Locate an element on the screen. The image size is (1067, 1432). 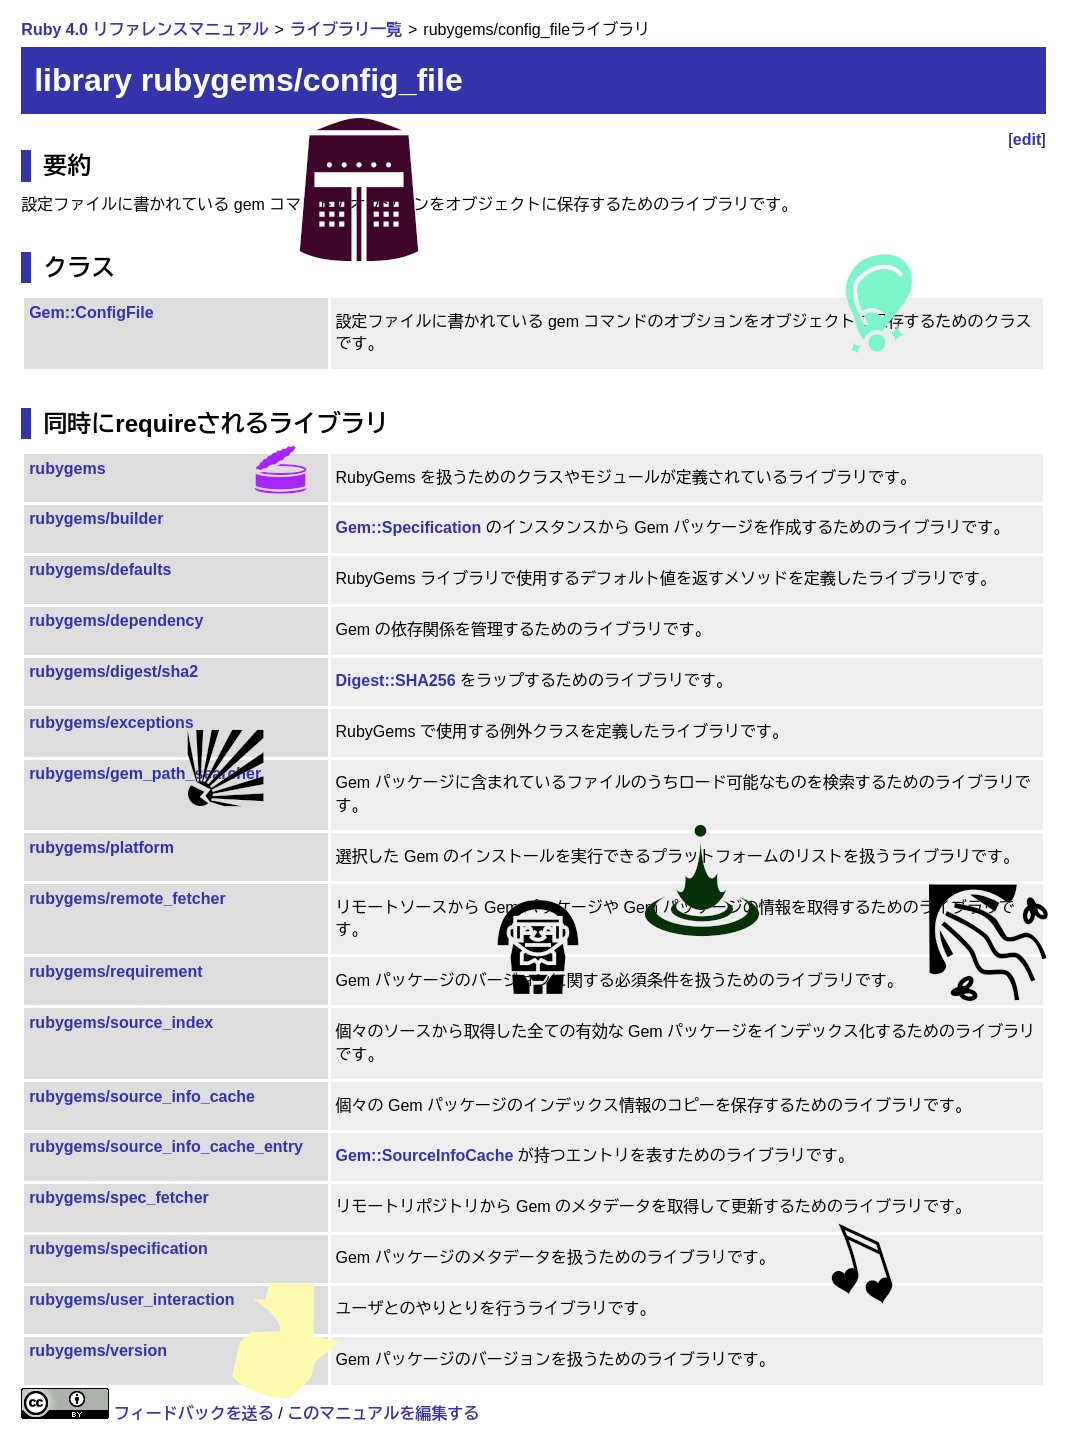
select Guatemala as your country or region is located at coordinates (286, 1341).